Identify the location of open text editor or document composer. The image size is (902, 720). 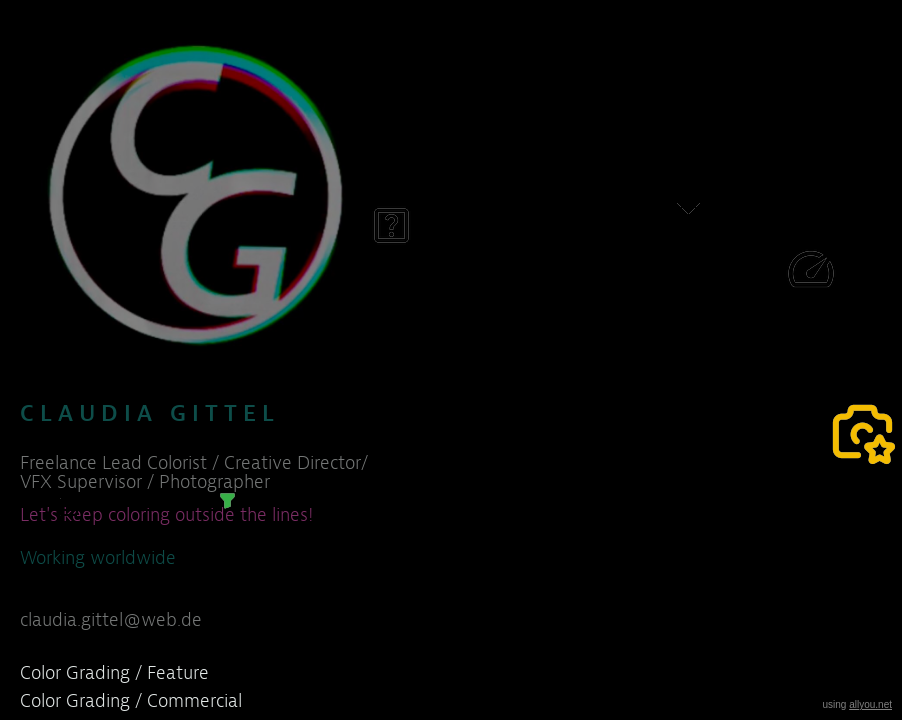
(69, 507).